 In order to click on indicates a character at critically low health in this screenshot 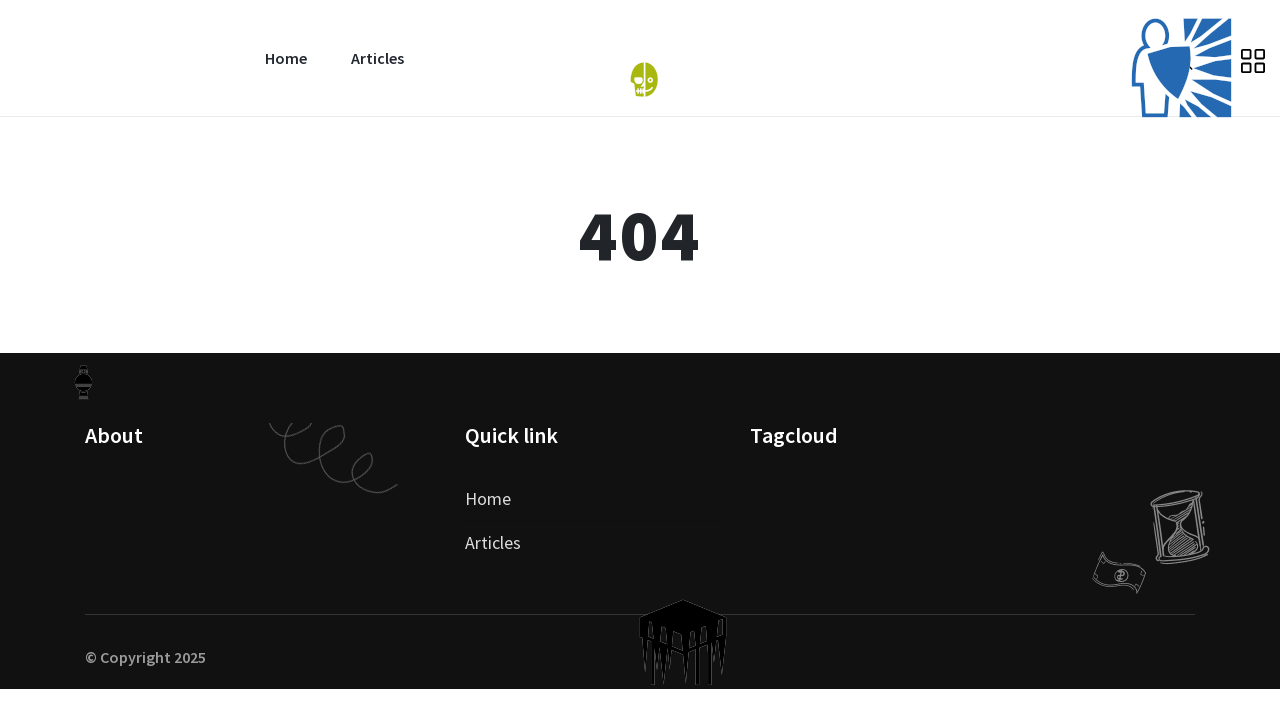, I will do `click(644, 79)`.